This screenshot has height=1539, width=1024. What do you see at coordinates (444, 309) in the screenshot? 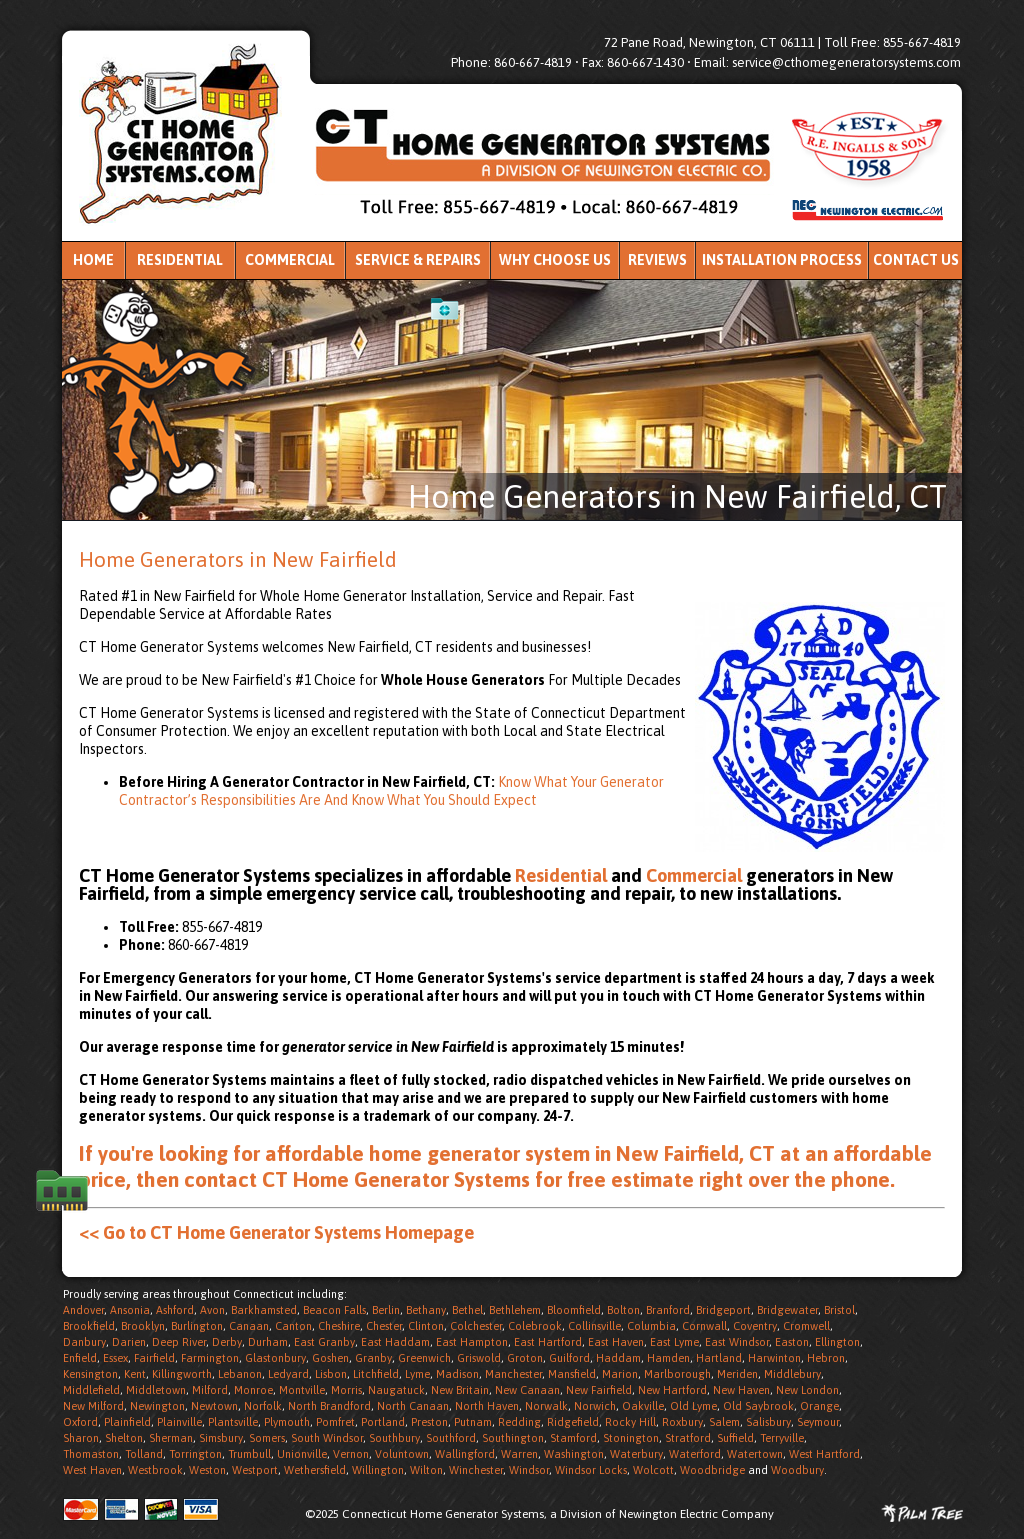
I see `open microsoft dynamics 365 business central files folder` at bounding box center [444, 309].